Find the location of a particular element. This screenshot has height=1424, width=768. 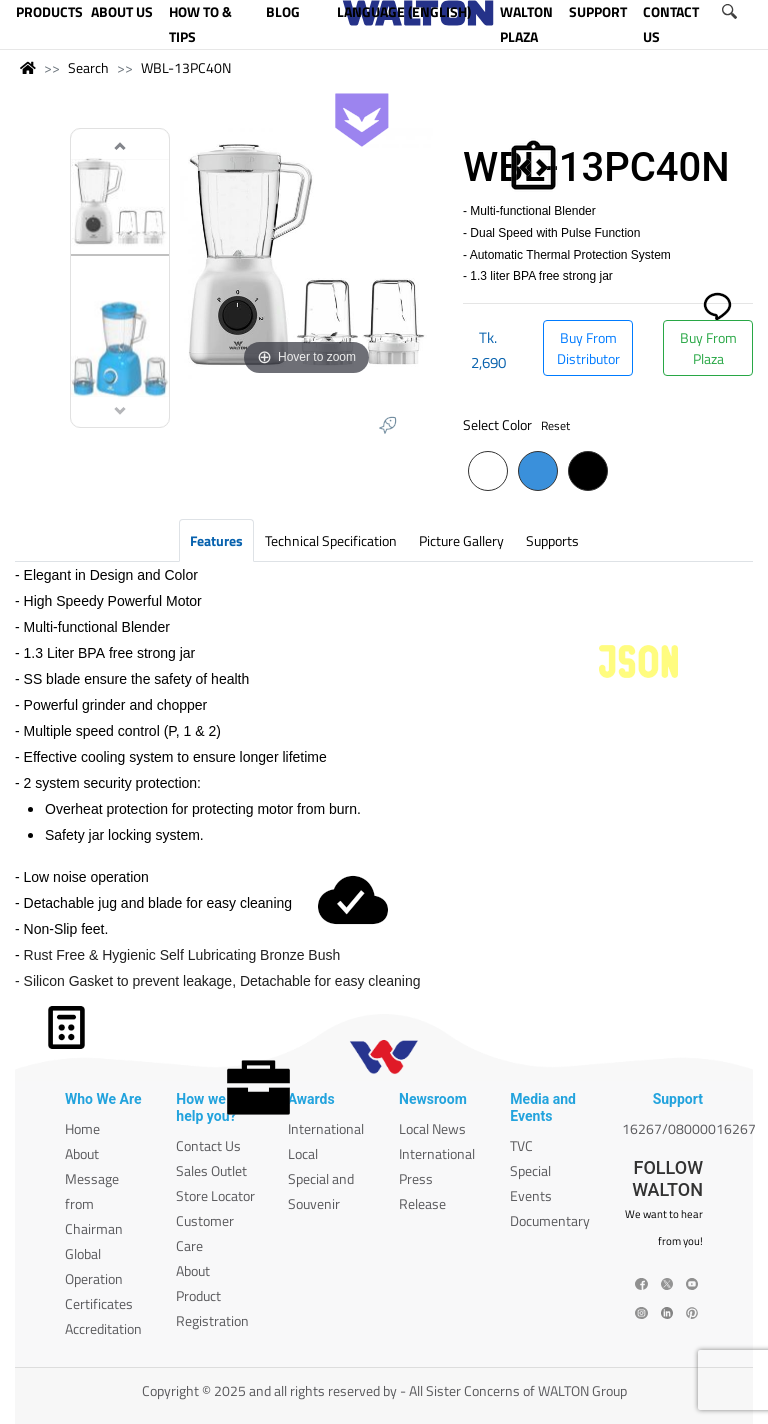

indicates seafood or fish-related content is located at coordinates (388, 424).